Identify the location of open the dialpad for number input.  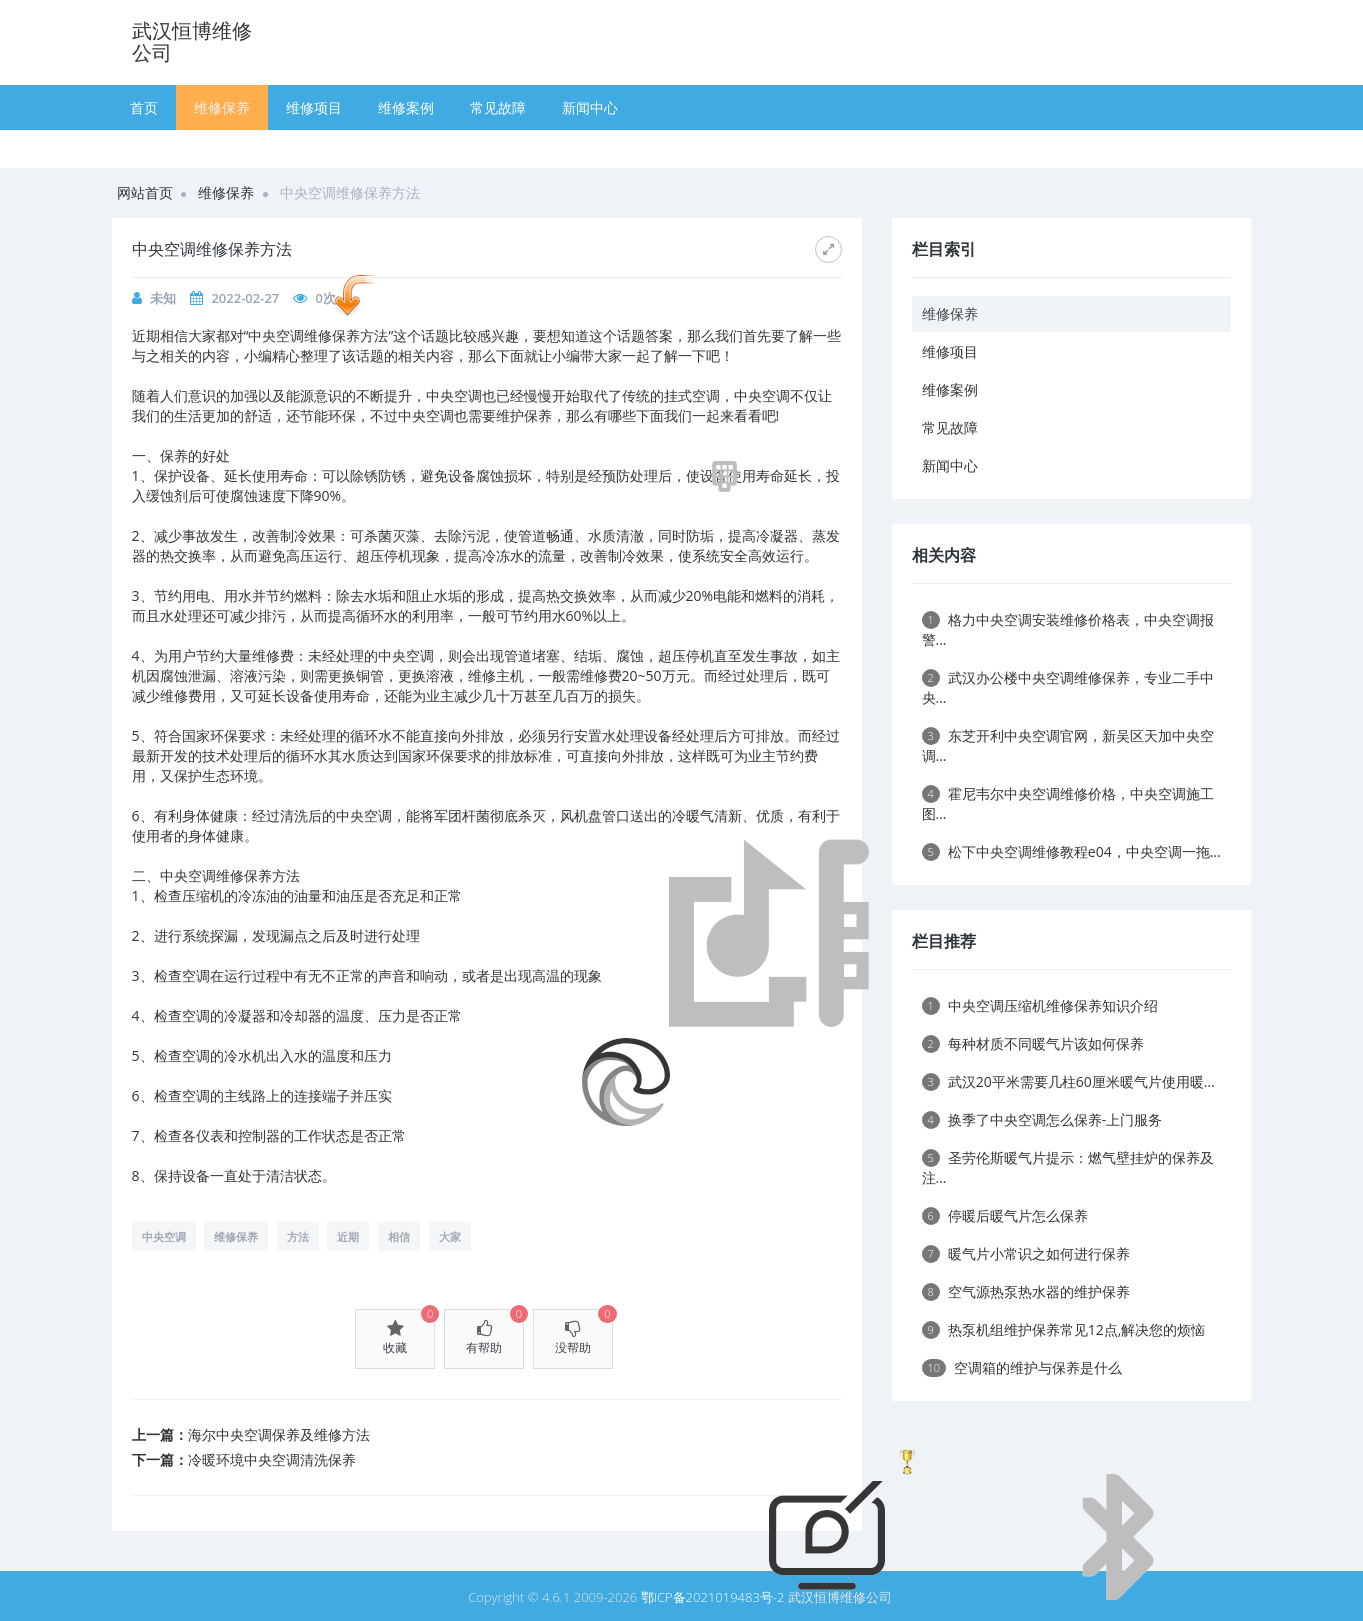
(724, 477).